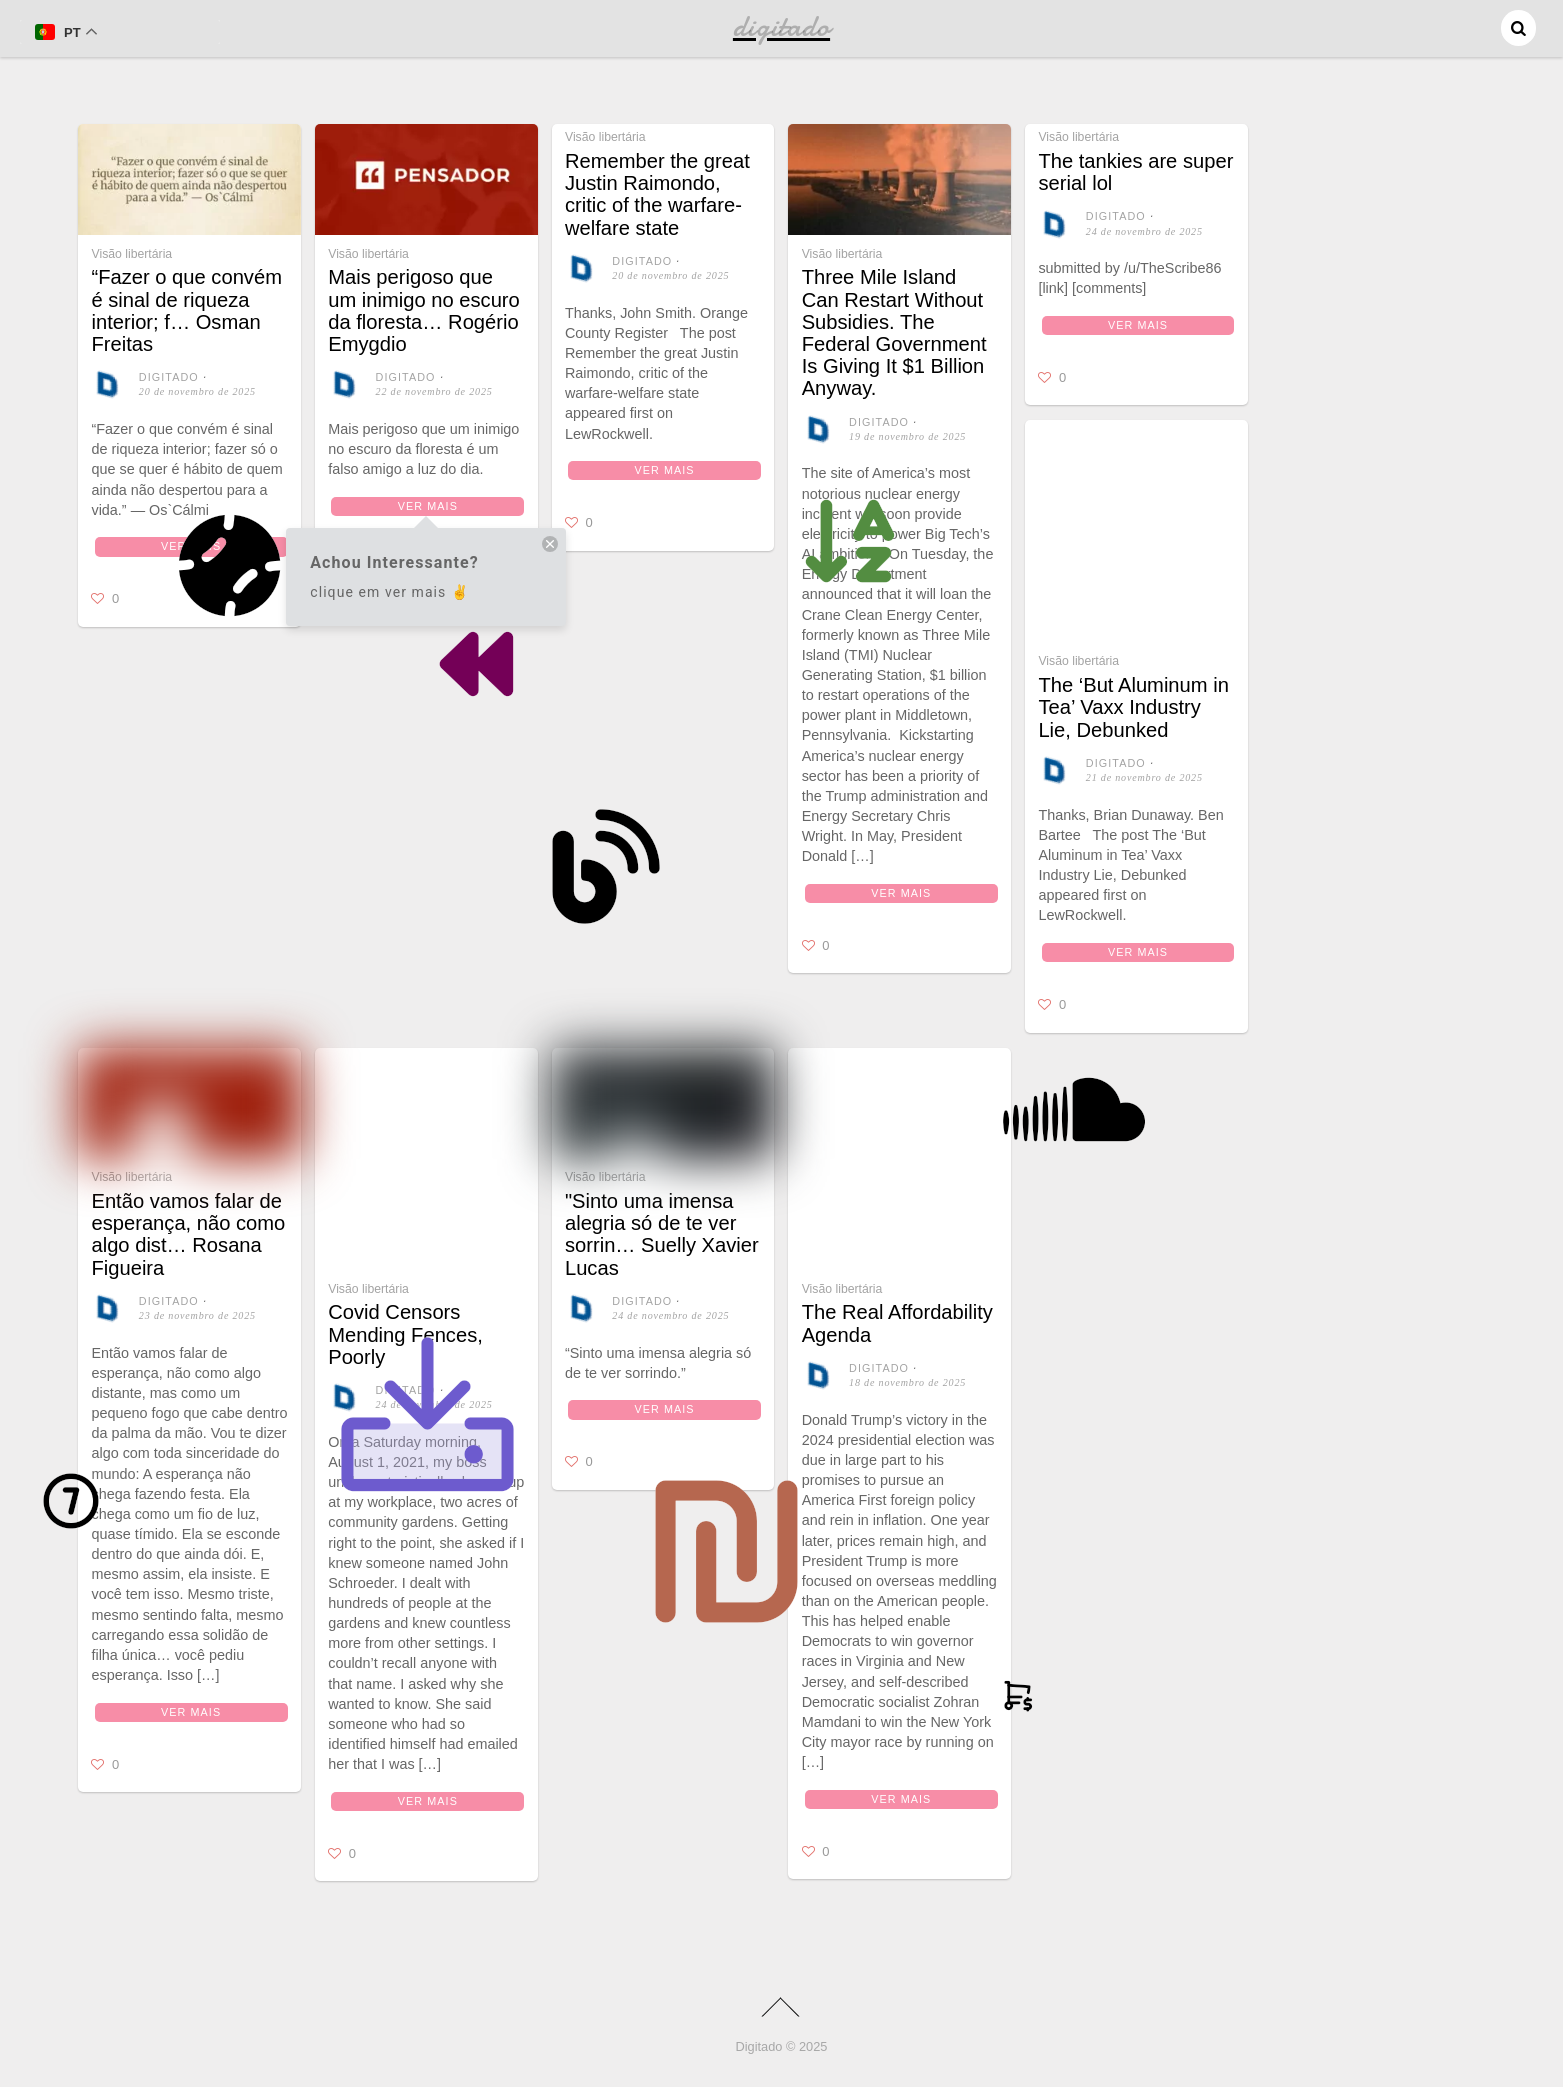 This screenshot has width=1563, height=2087. What do you see at coordinates (1017, 1695) in the screenshot?
I see `view cart total or pricing` at bounding box center [1017, 1695].